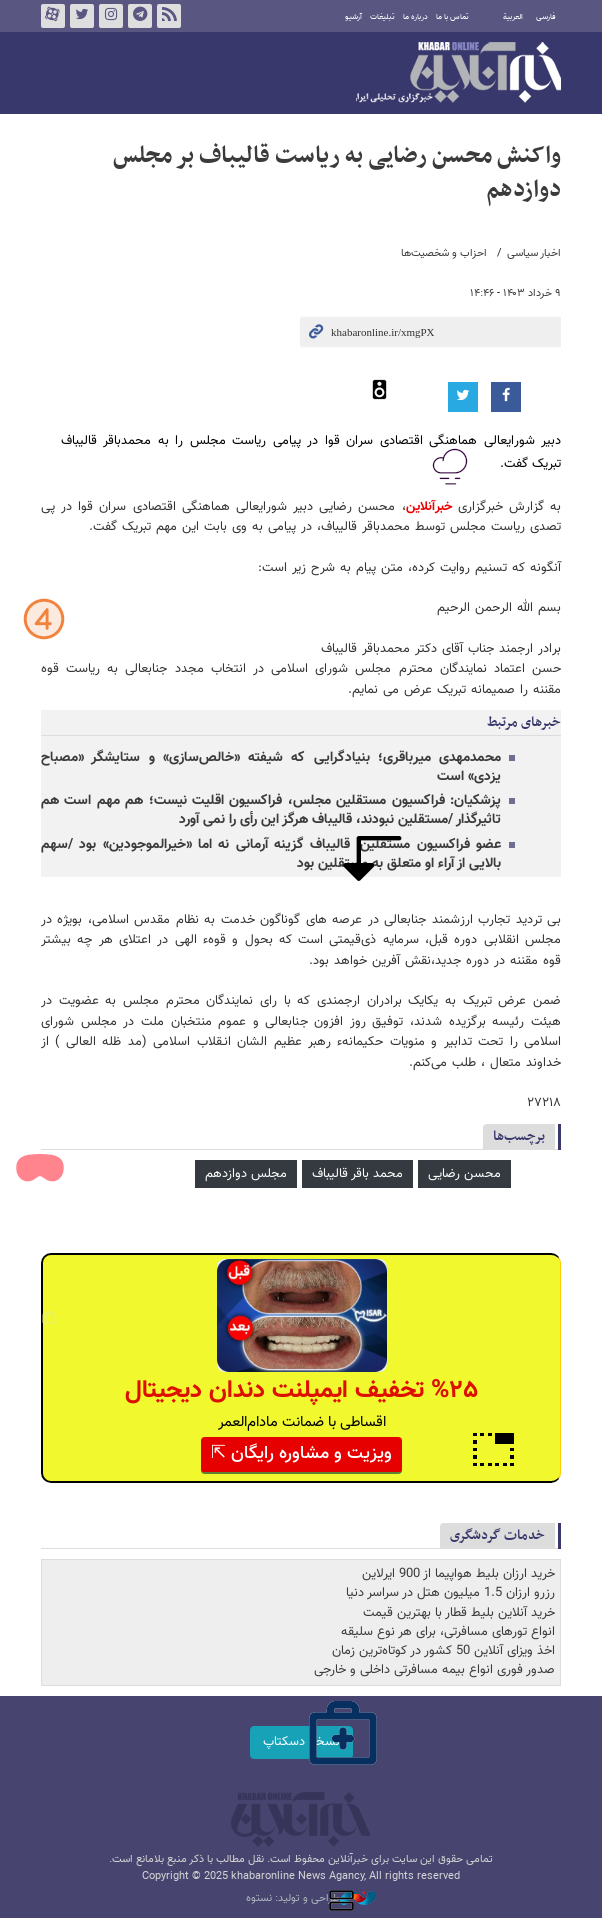 This screenshot has width=602, height=1918. Describe the element at coordinates (40, 1167) in the screenshot. I see `access apple vision pro settings` at that location.